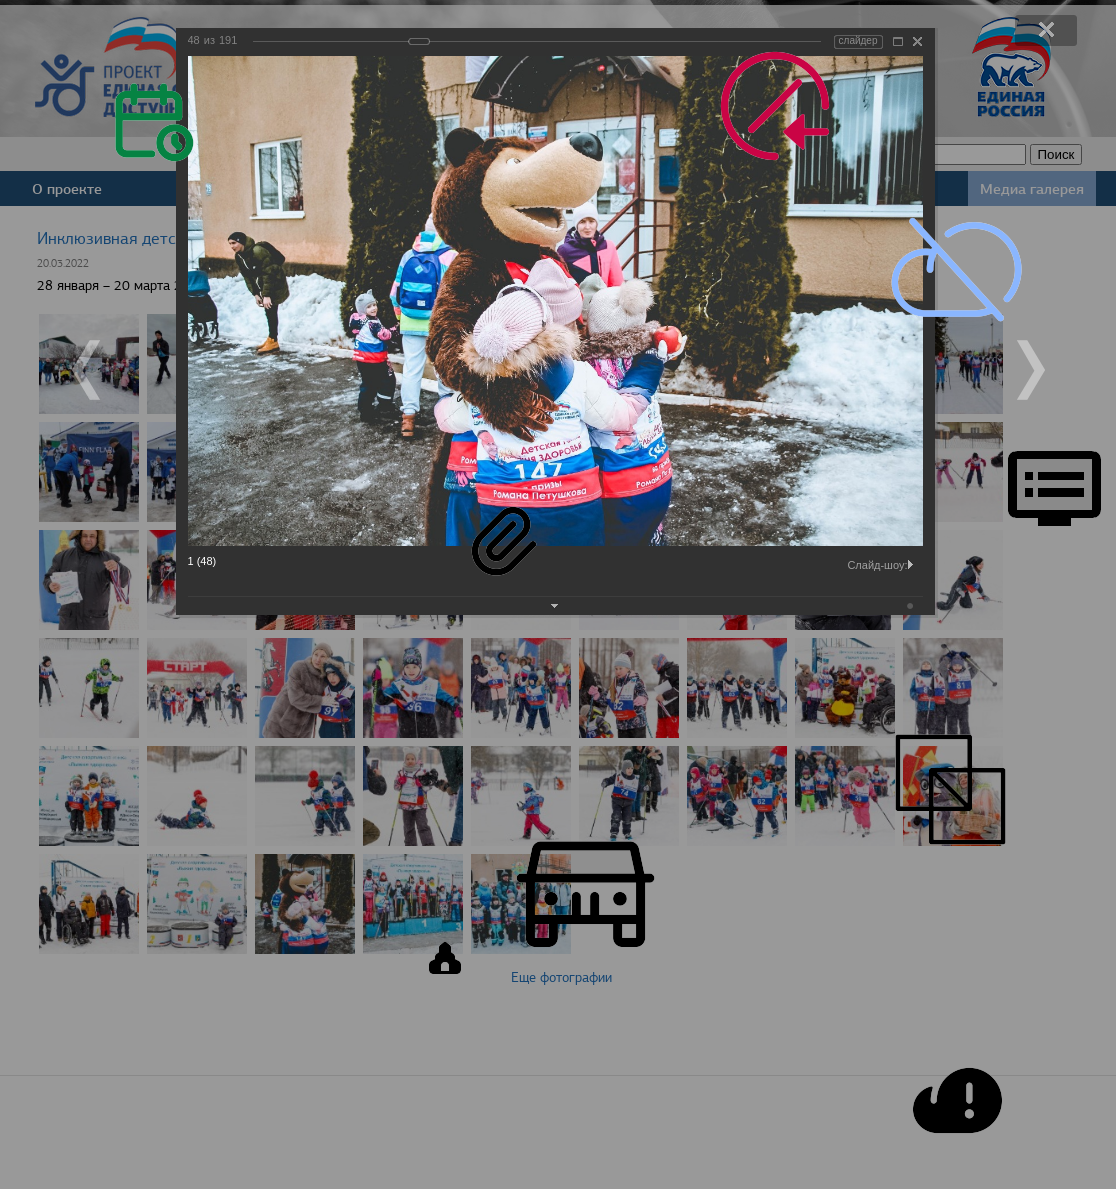 The height and width of the screenshot is (1189, 1116). What do you see at coordinates (775, 106) in the screenshot?
I see `indicates a tracked issue was closed as not planned` at bounding box center [775, 106].